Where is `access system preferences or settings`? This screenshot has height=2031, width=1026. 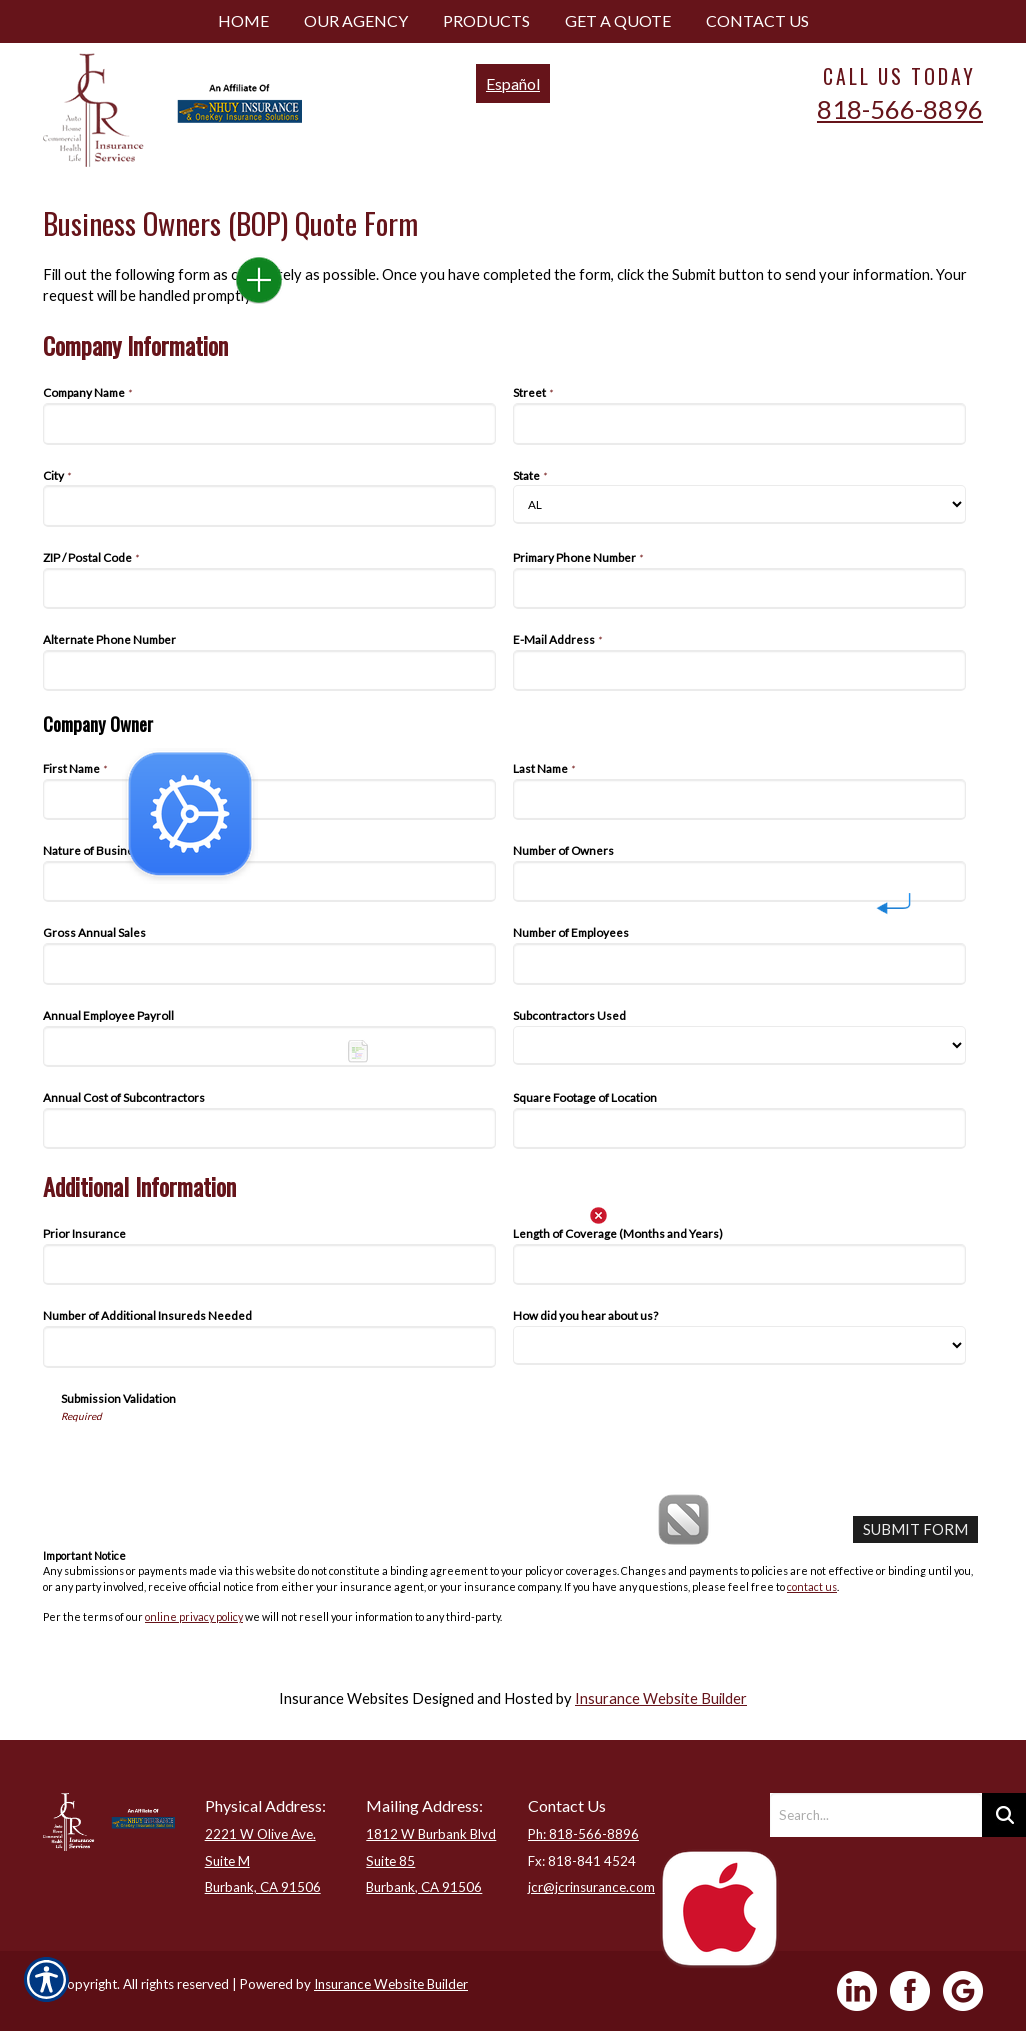
access system preferences or settings is located at coordinates (190, 816).